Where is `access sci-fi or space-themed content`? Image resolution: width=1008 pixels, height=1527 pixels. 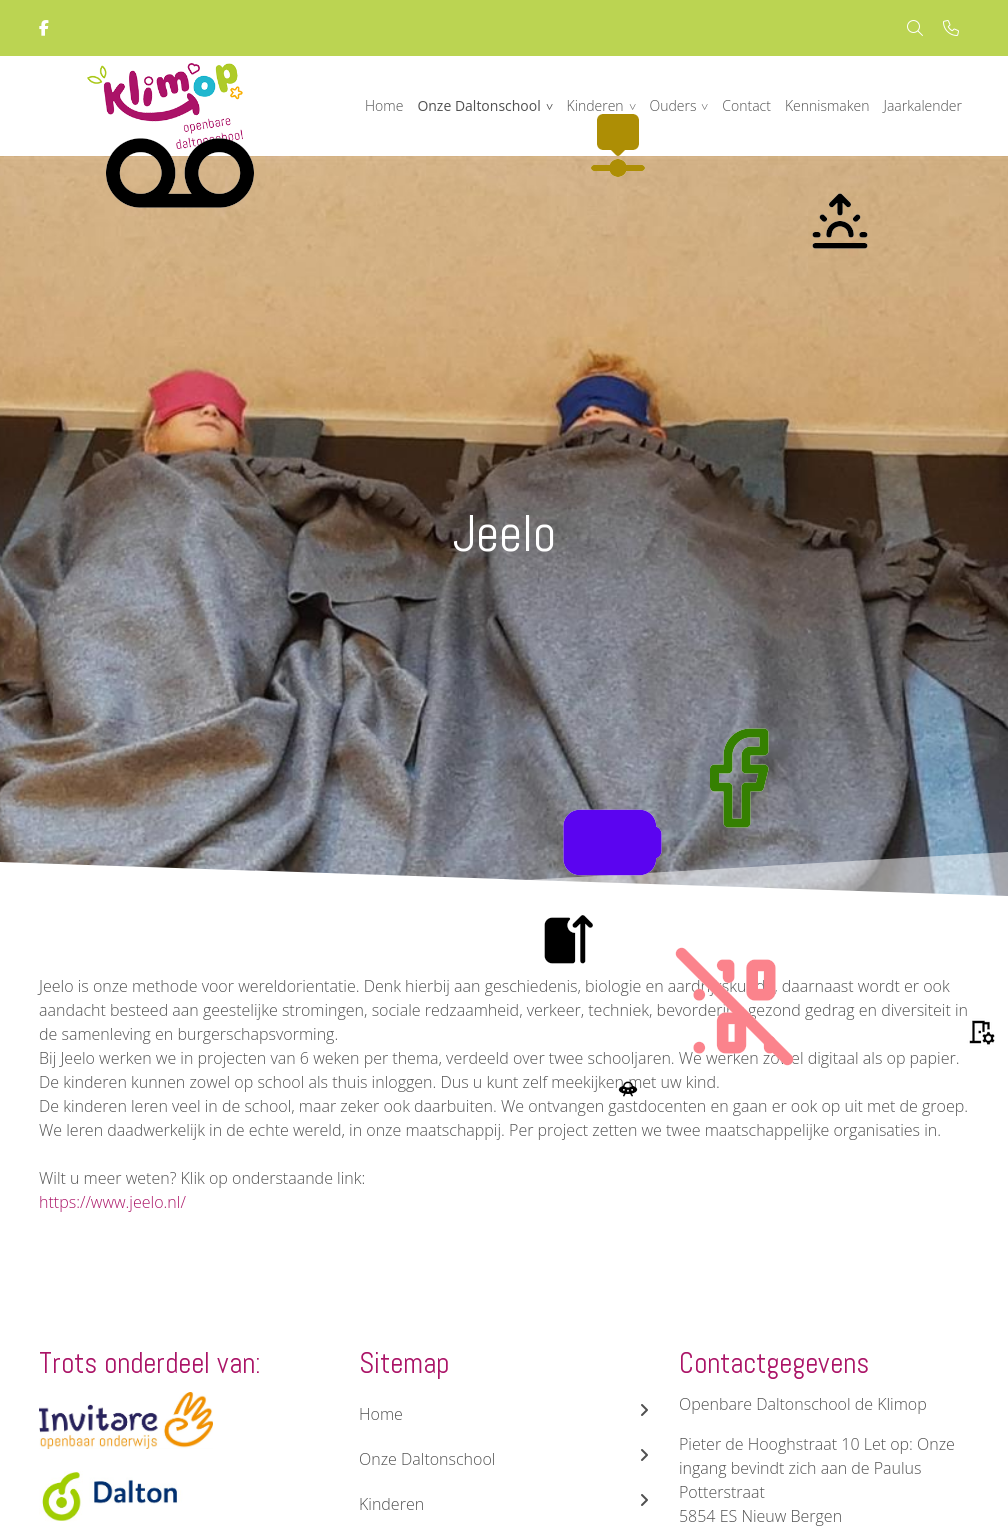
access sci-fi or space-themed content is located at coordinates (628, 1089).